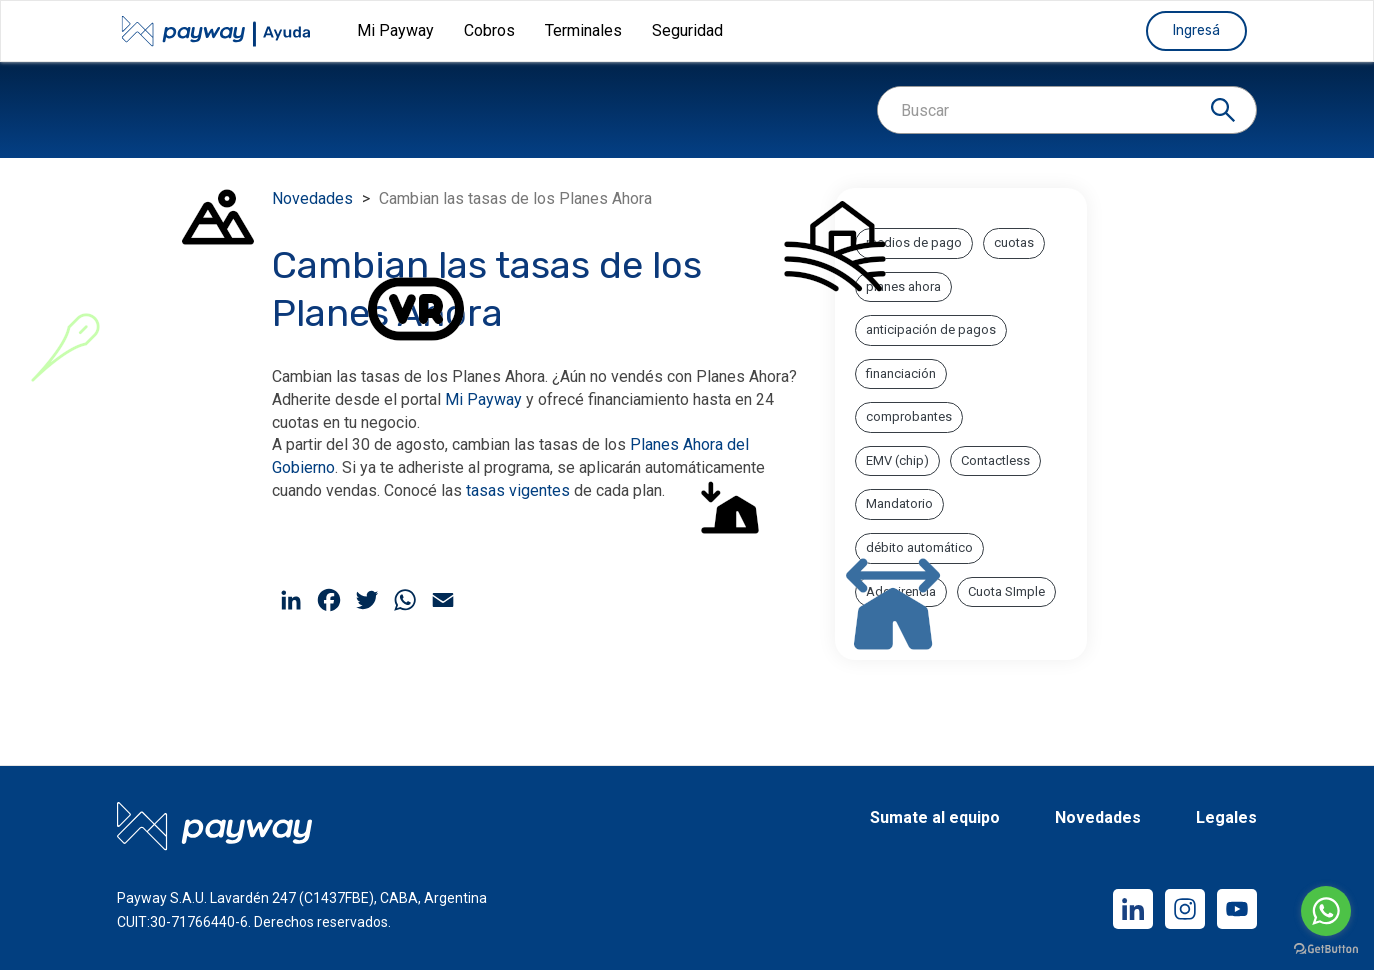  What do you see at coordinates (730, 508) in the screenshot?
I see `download campsite or camping information` at bounding box center [730, 508].